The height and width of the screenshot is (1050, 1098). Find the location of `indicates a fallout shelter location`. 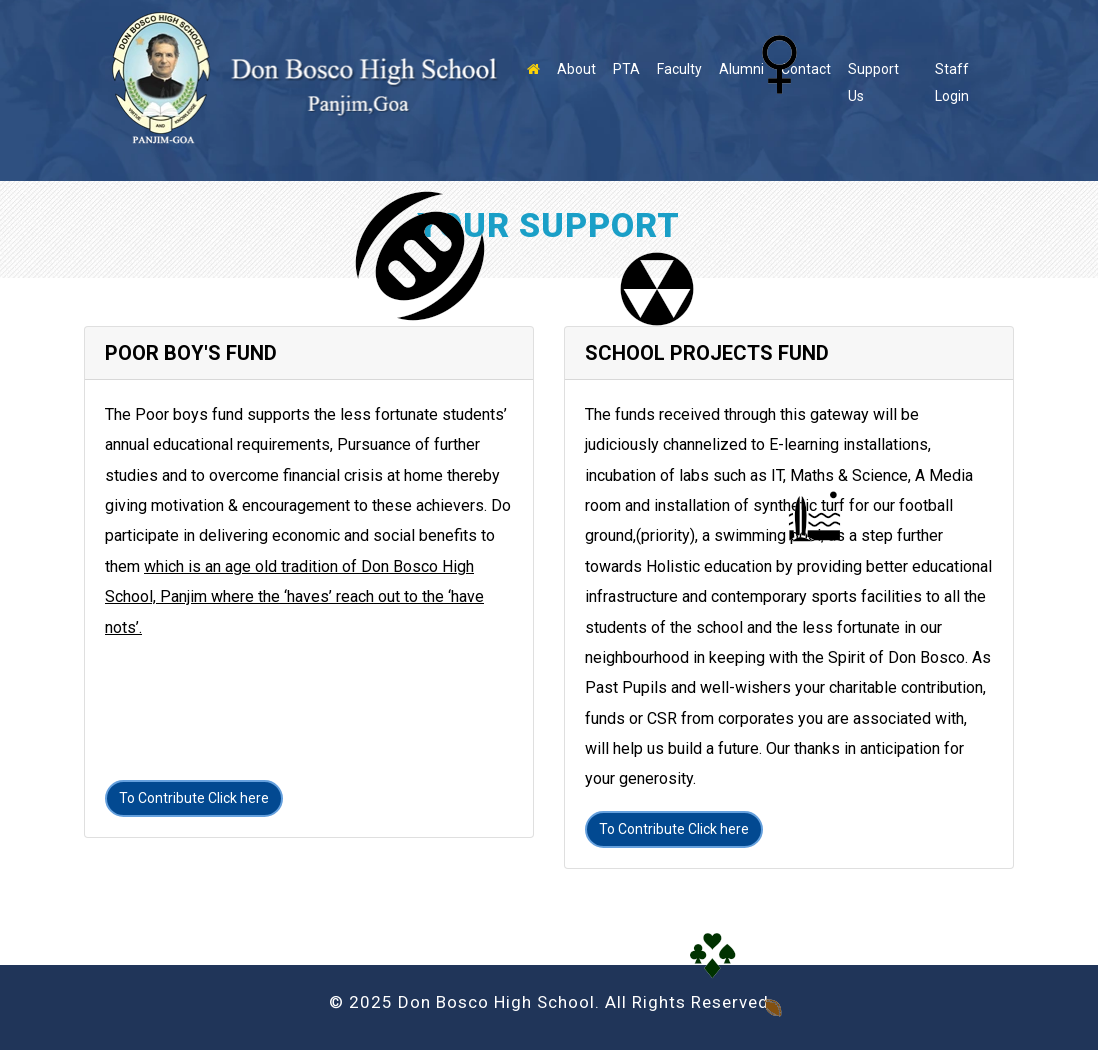

indicates a fallout shelter location is located at coordinates (657, 289).